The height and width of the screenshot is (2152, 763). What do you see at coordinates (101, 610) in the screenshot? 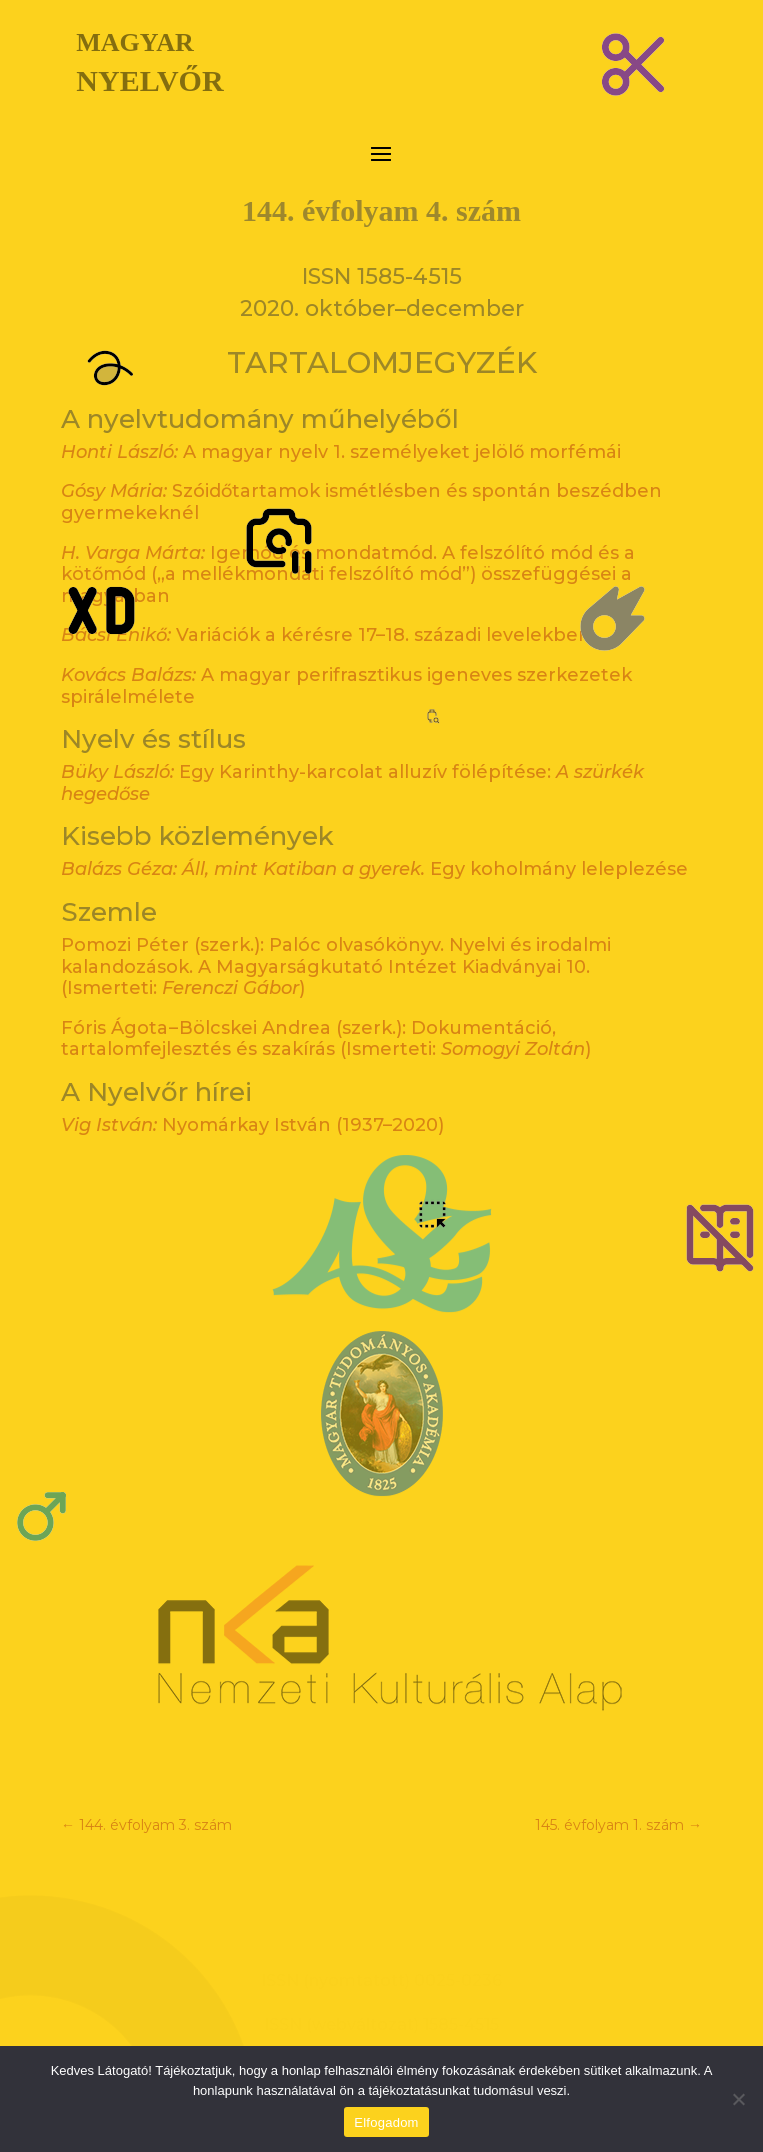
I see `open Adobe XD design file` at bounding box center [101, 610].